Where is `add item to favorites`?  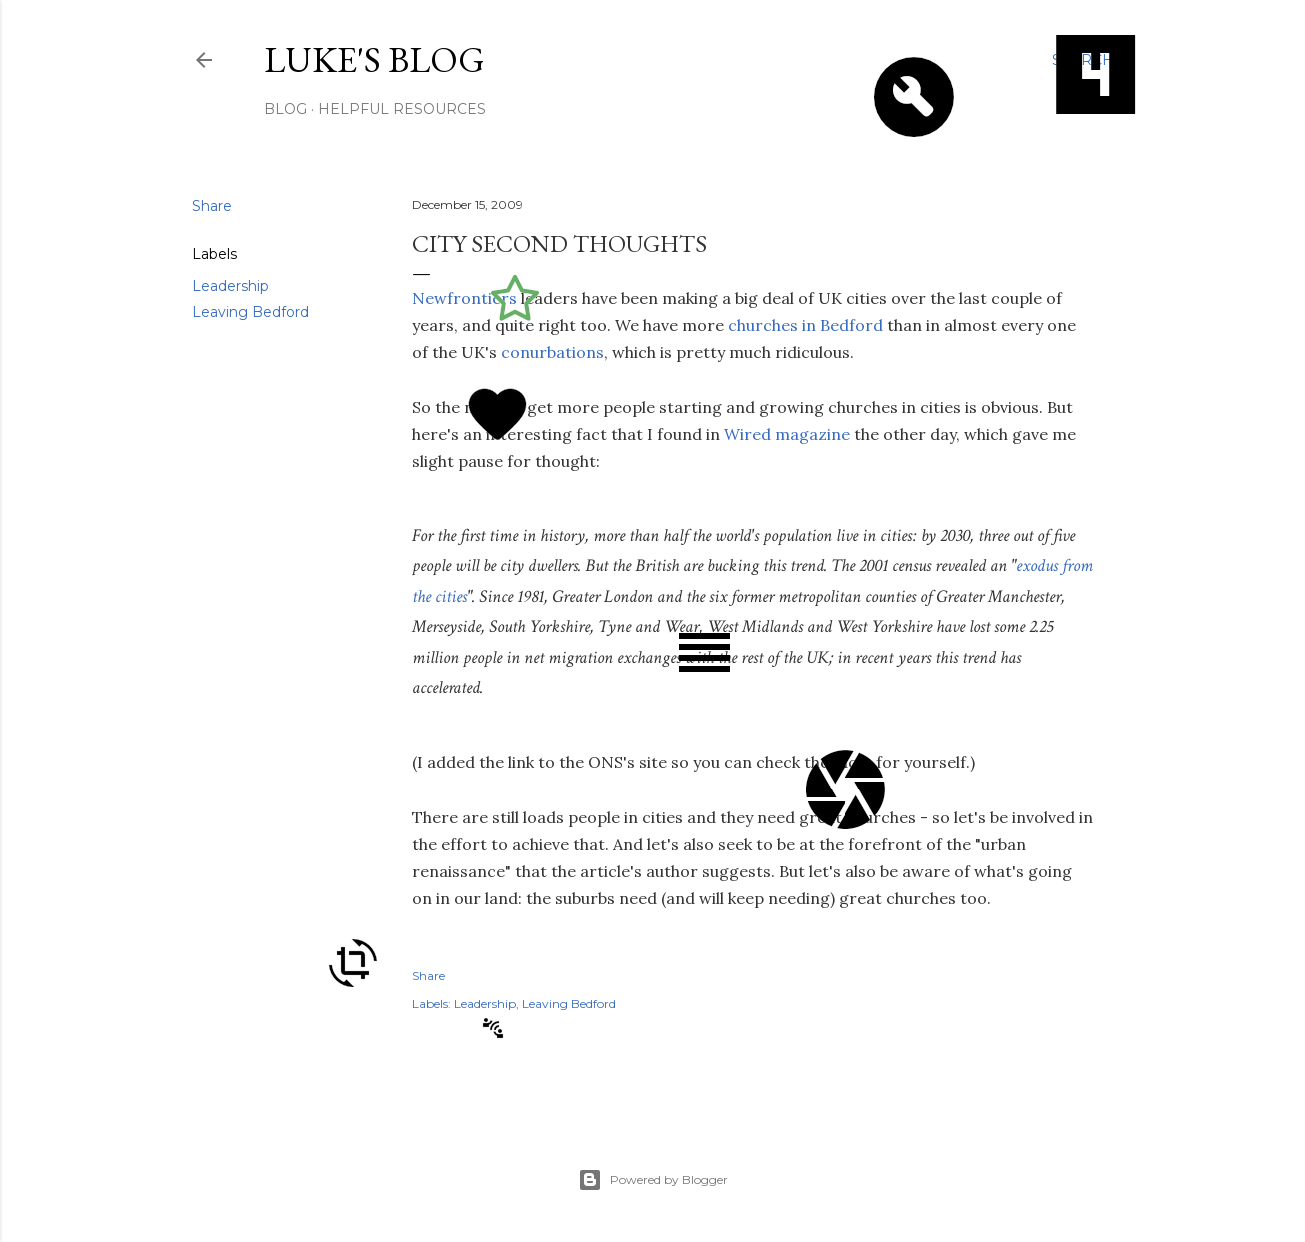
add item to favorites is located at coordinates (515, 300).